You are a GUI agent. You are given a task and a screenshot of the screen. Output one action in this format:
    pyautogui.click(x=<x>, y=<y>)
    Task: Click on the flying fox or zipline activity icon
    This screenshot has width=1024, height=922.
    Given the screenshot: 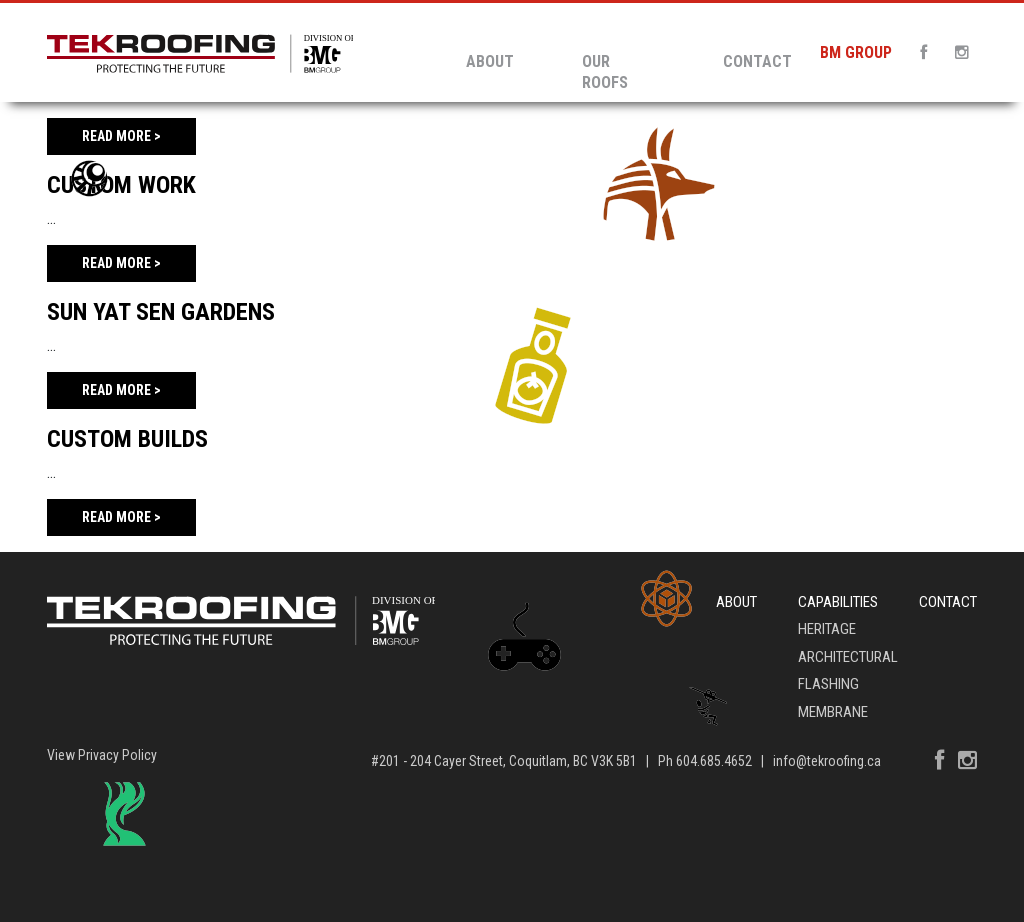 What is the action you would take?
    pyautogui.click(x=706, y=707)
    